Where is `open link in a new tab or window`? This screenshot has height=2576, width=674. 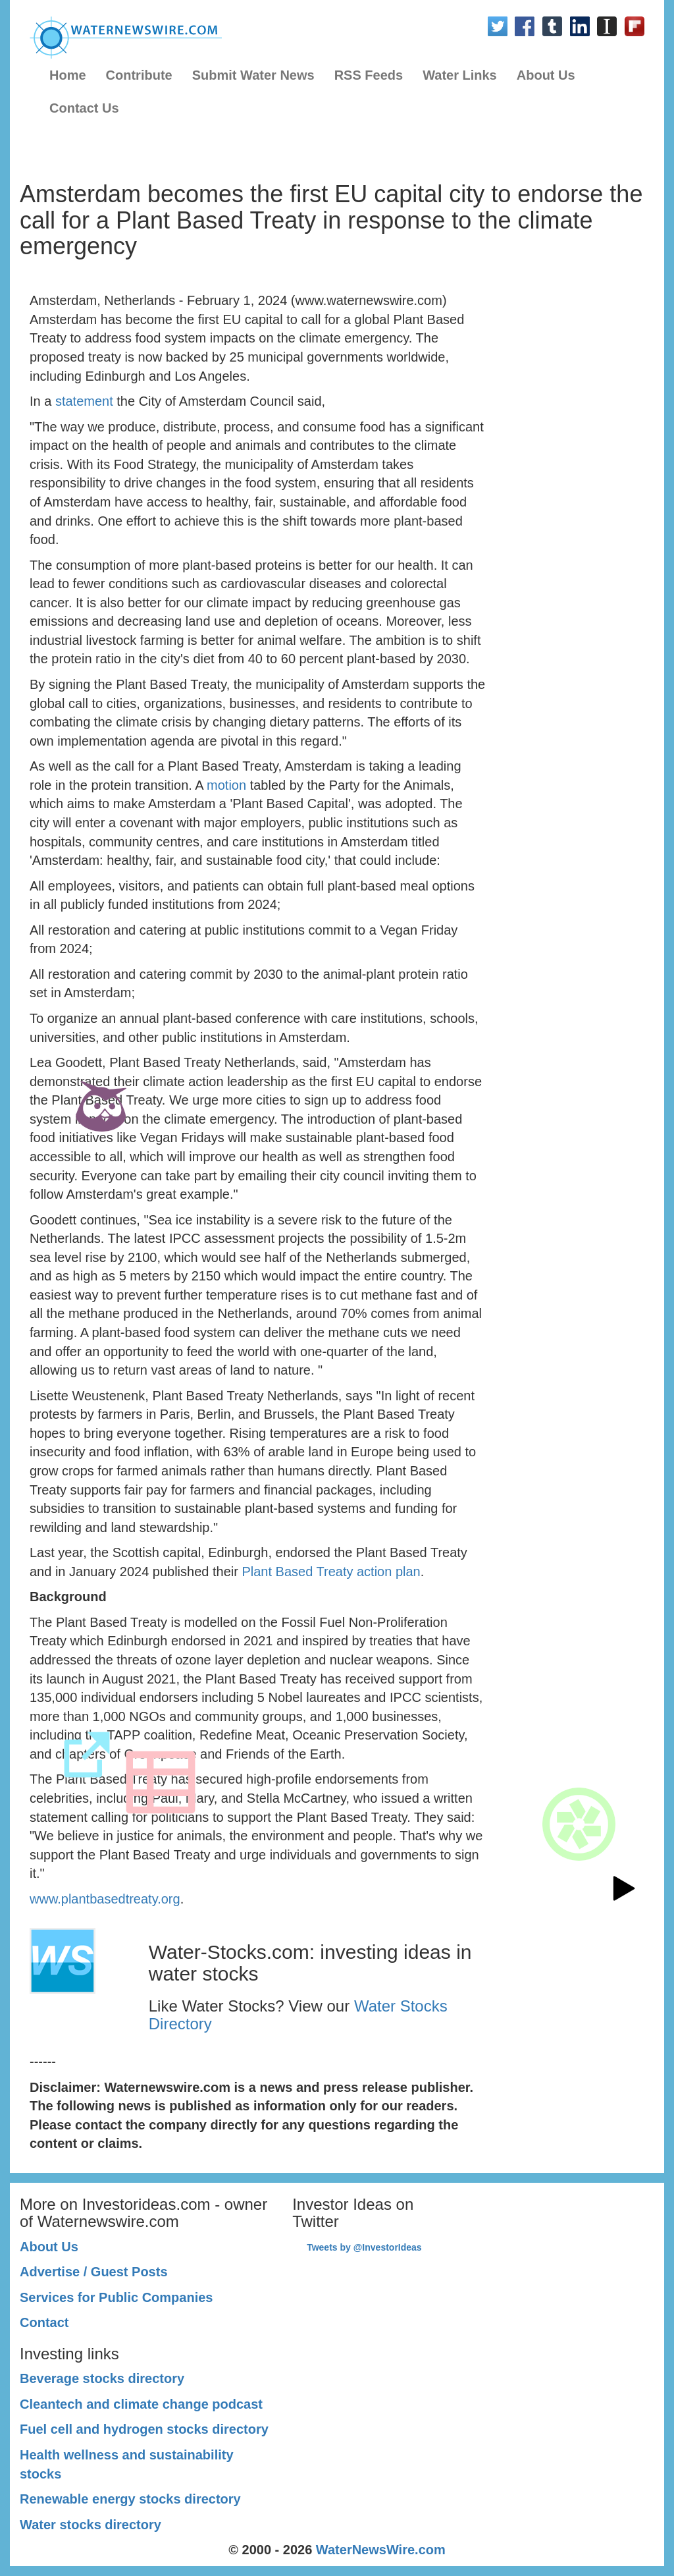
open link in a new tab or window is located at coordinates (87, 1755).